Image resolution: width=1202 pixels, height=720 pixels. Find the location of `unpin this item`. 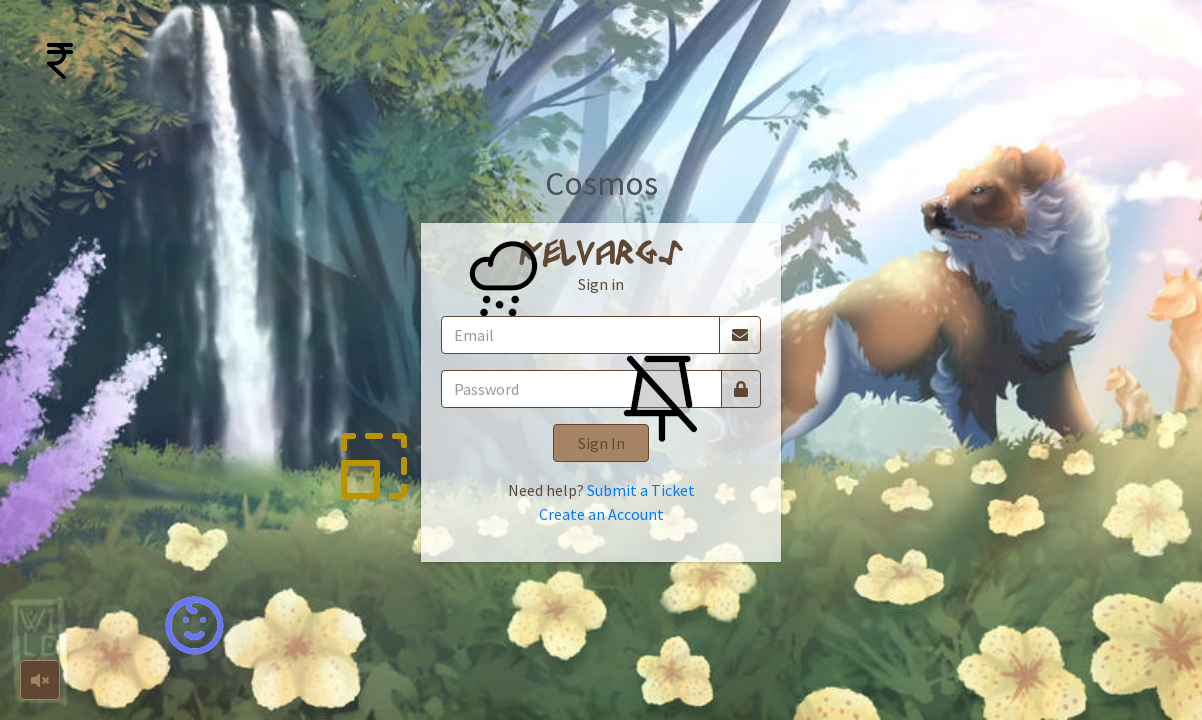

unpin this item is located at coordinates (662, 394).